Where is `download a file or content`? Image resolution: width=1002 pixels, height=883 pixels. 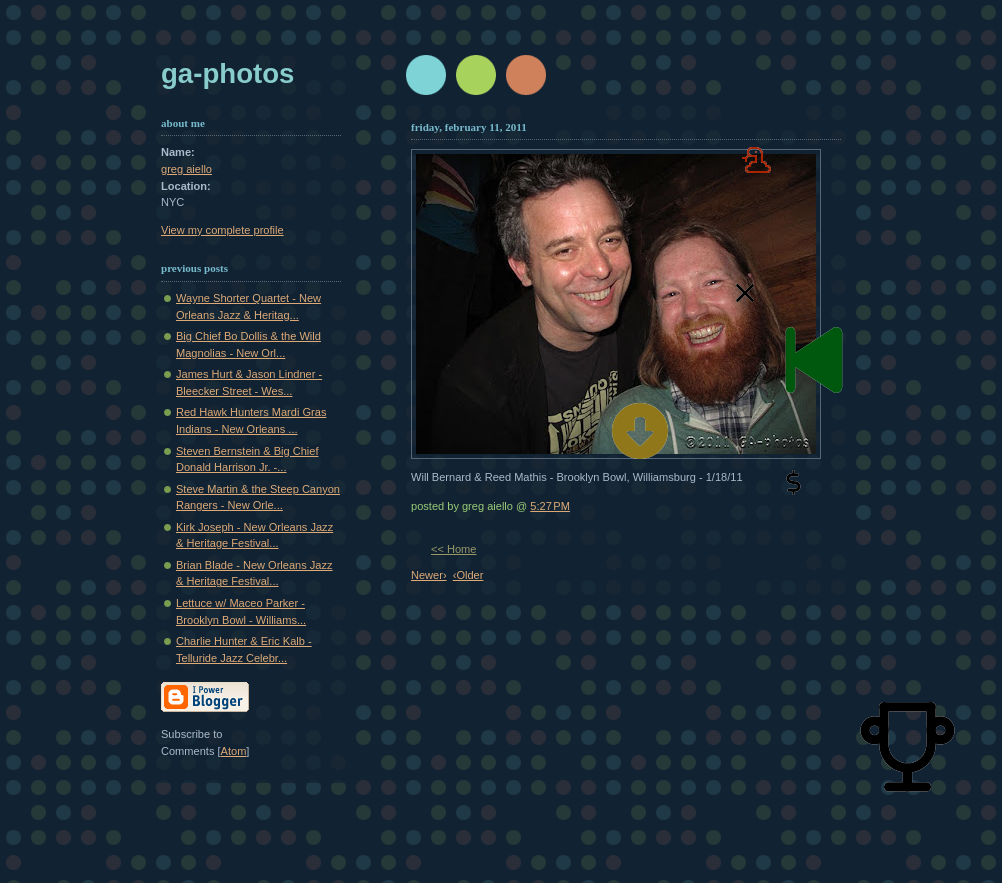 download a file or content is located at coordinates (640, 431).